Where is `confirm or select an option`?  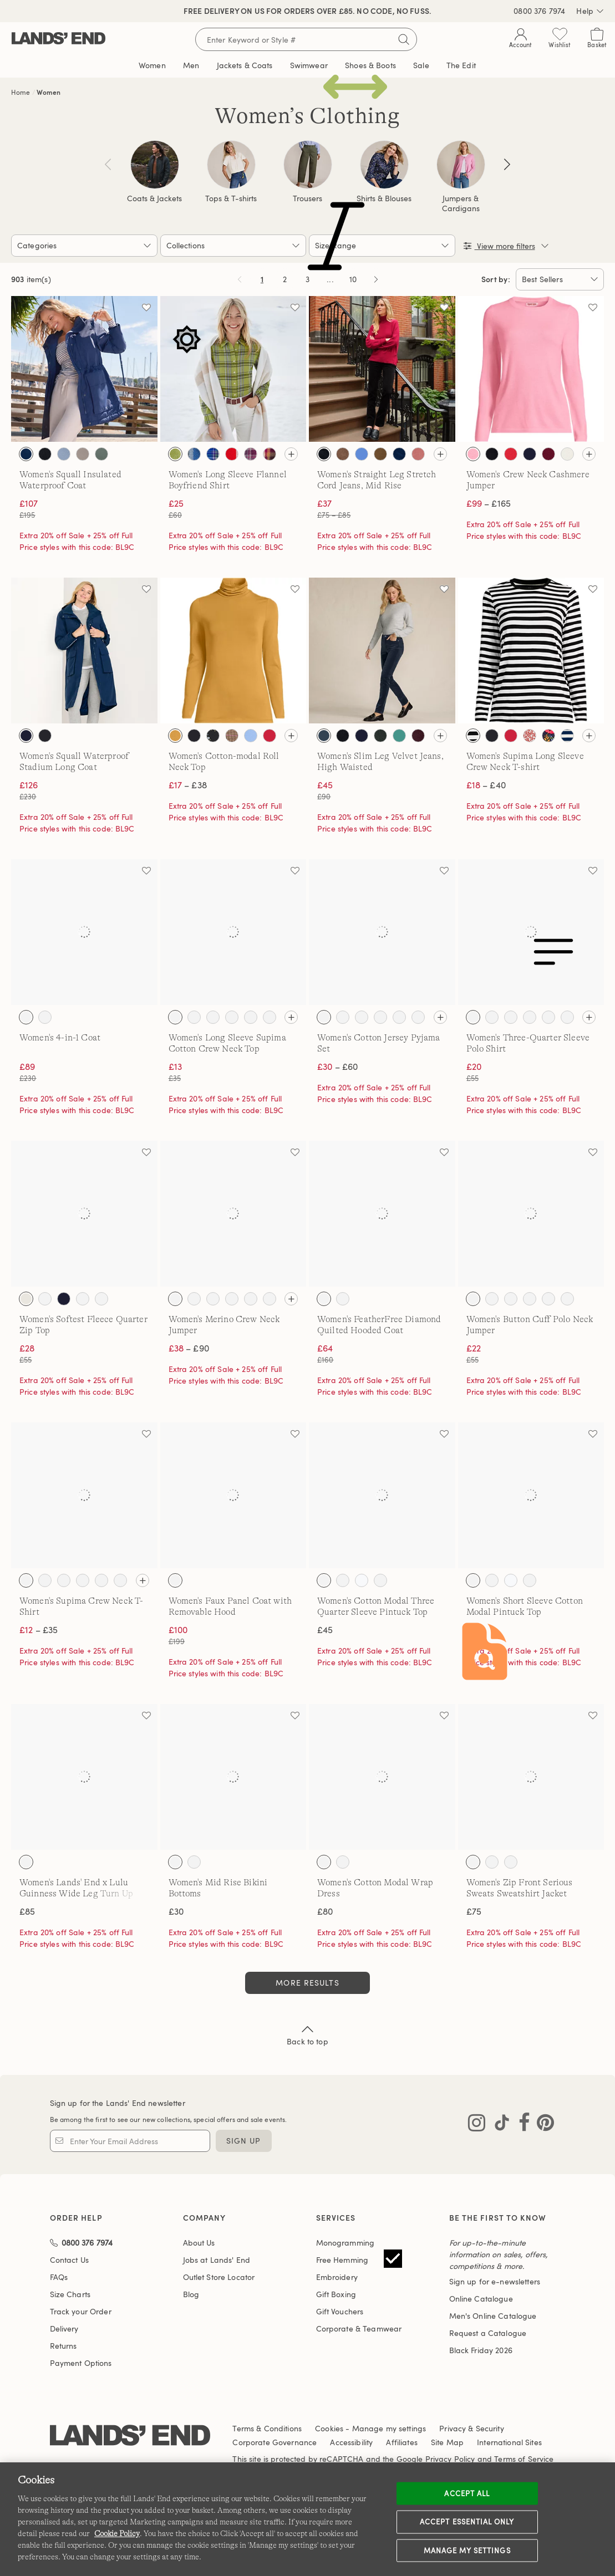
confirm or select an option is located at coordinates (393, 2258).